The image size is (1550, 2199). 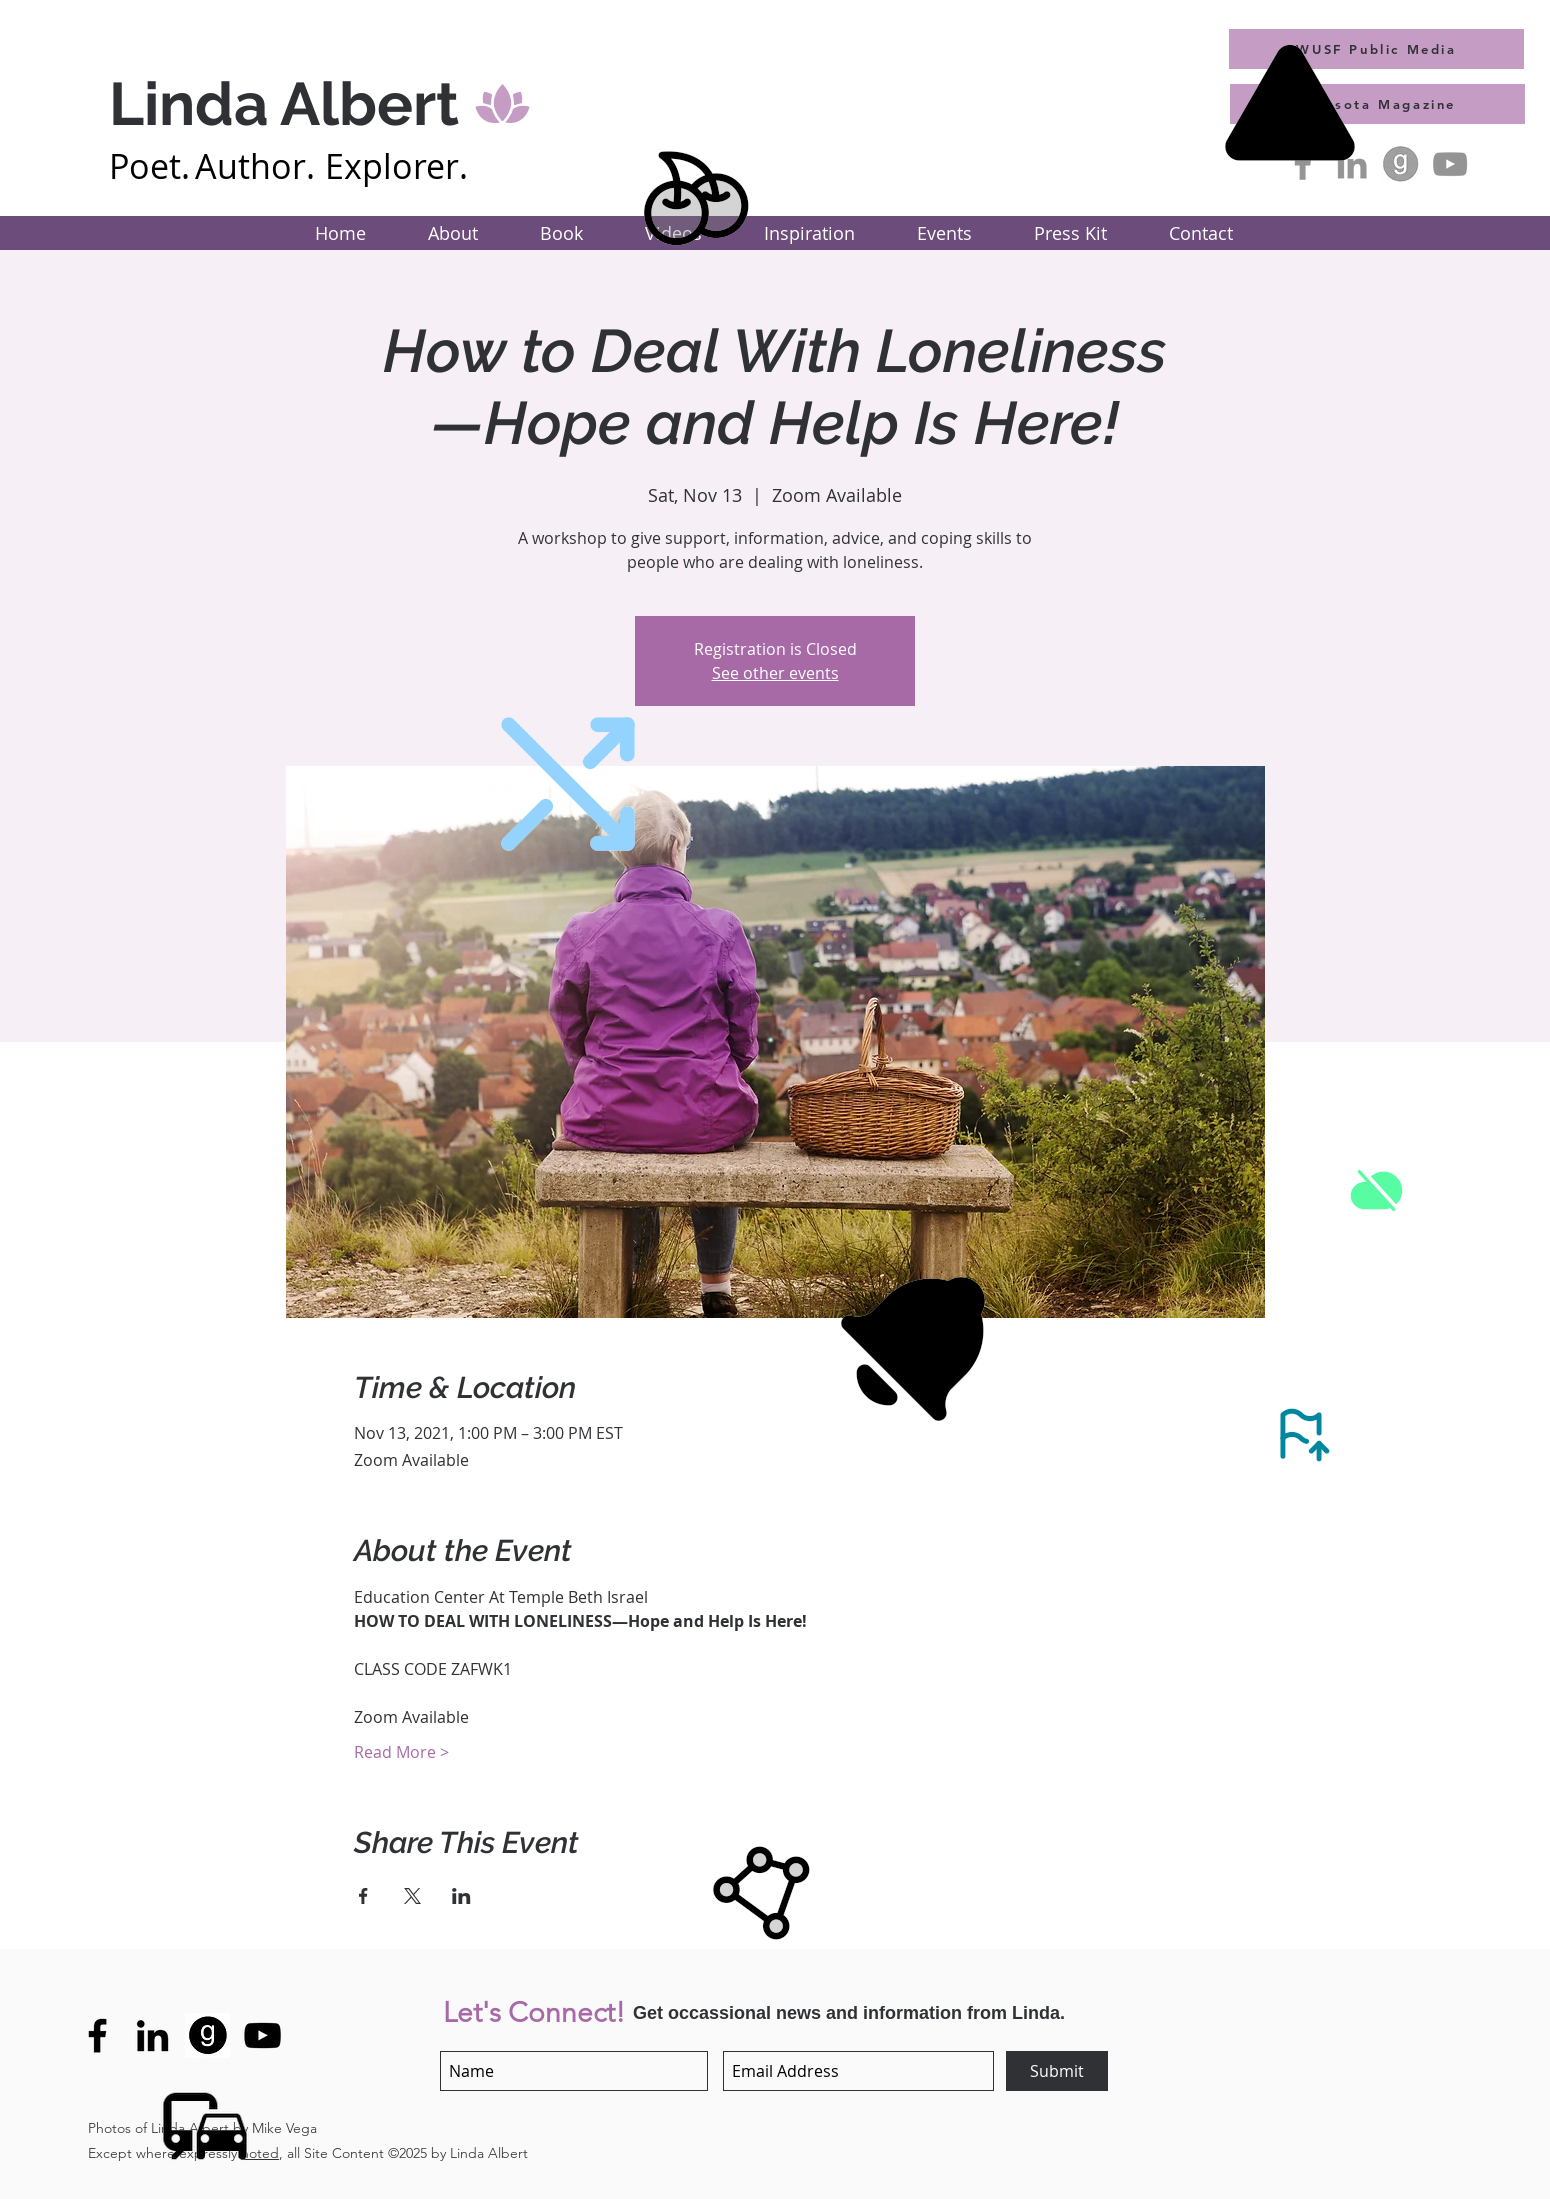 I want to click on upload or submit a flag report, so click(x=1301, y=1433).